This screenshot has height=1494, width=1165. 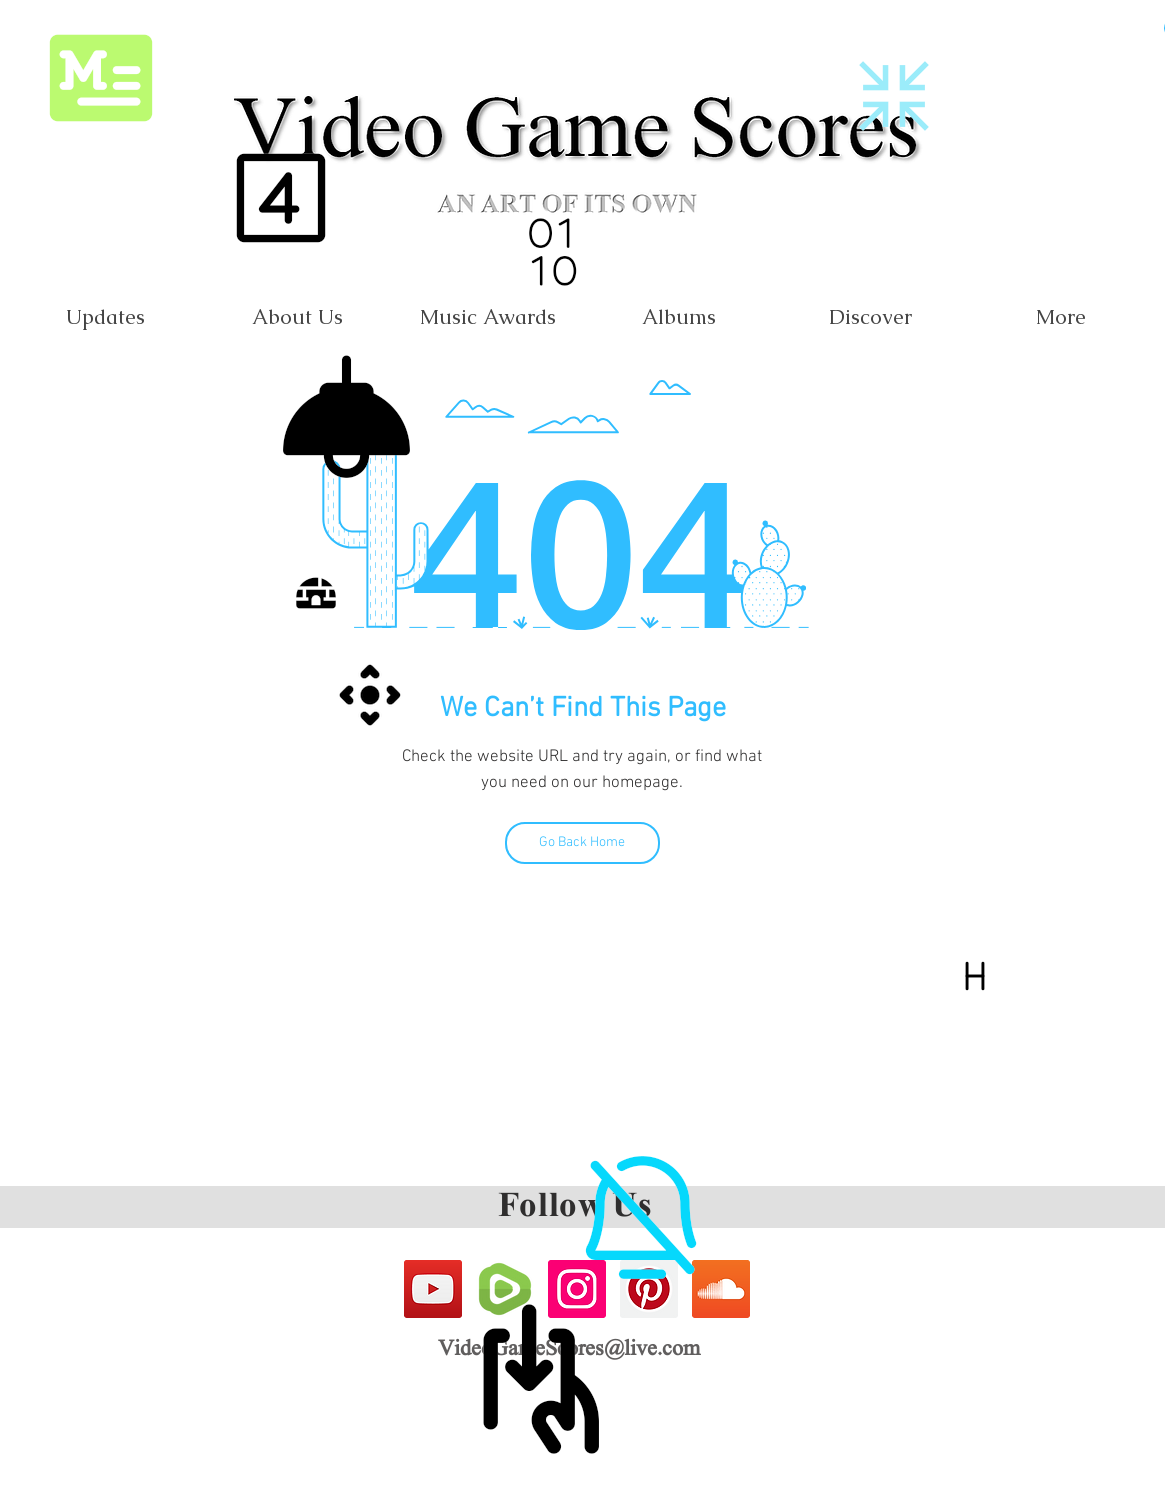 I want to click on indicates a heading or header element, so click(x=975, y=976).